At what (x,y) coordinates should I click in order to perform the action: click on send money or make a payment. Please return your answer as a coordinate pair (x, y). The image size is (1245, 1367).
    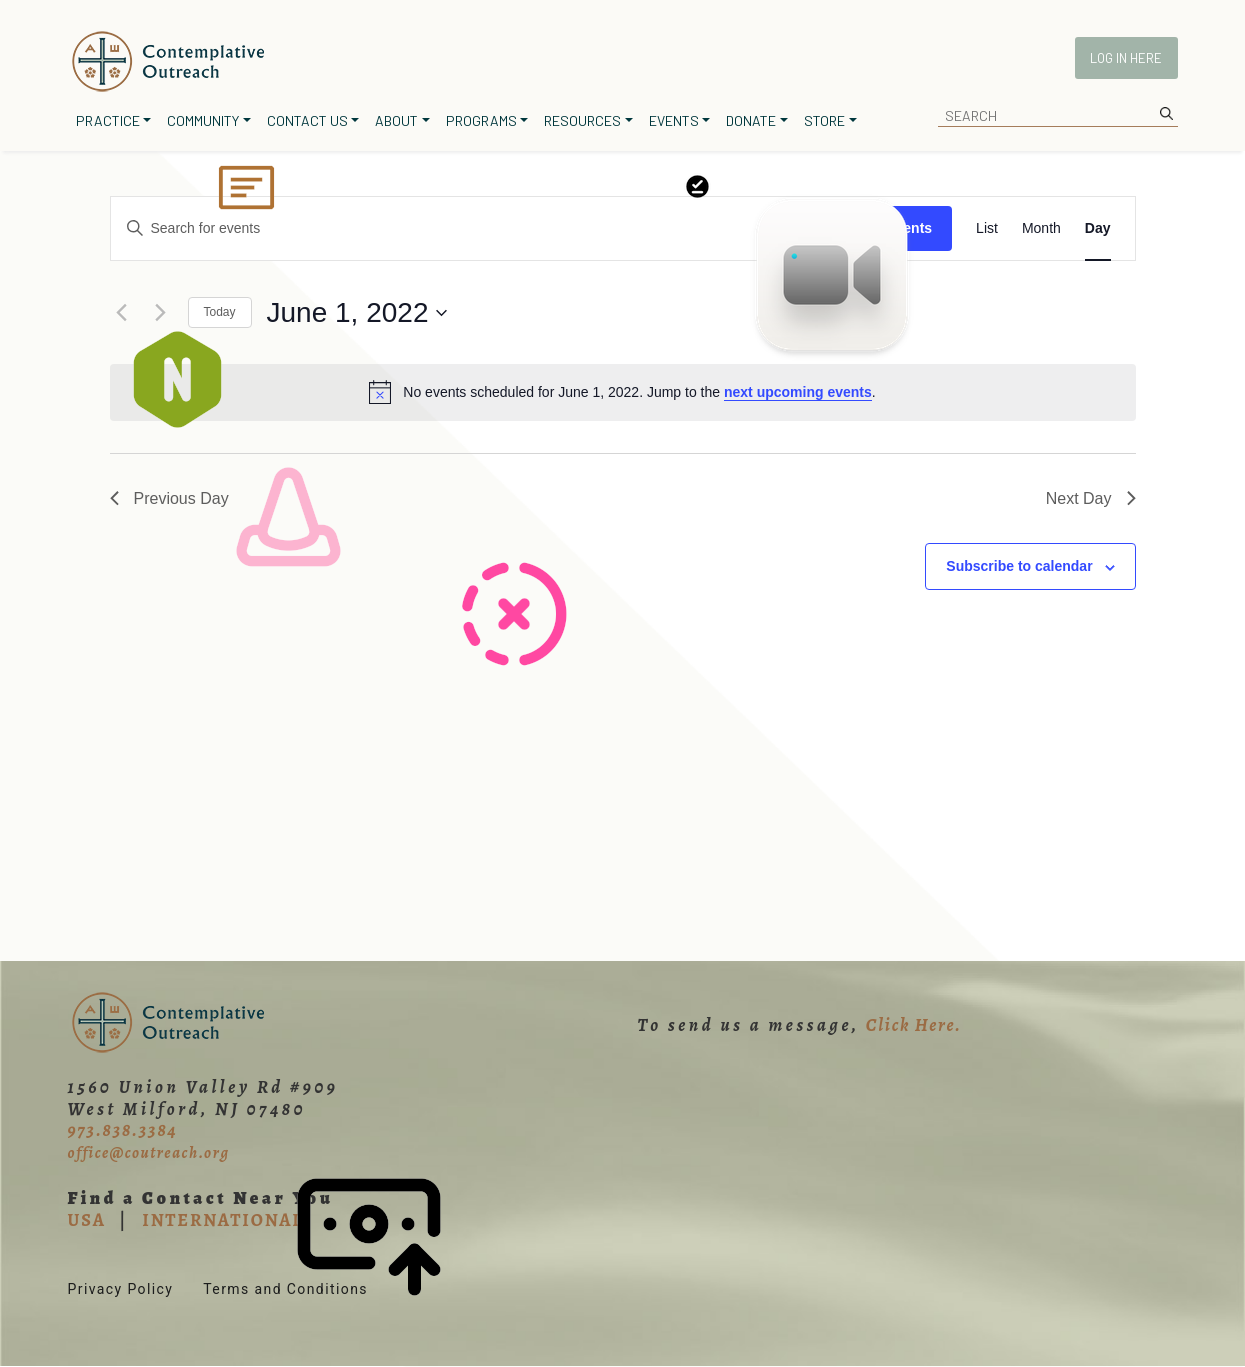
    Looking at the image, I should click on (369, 1224).